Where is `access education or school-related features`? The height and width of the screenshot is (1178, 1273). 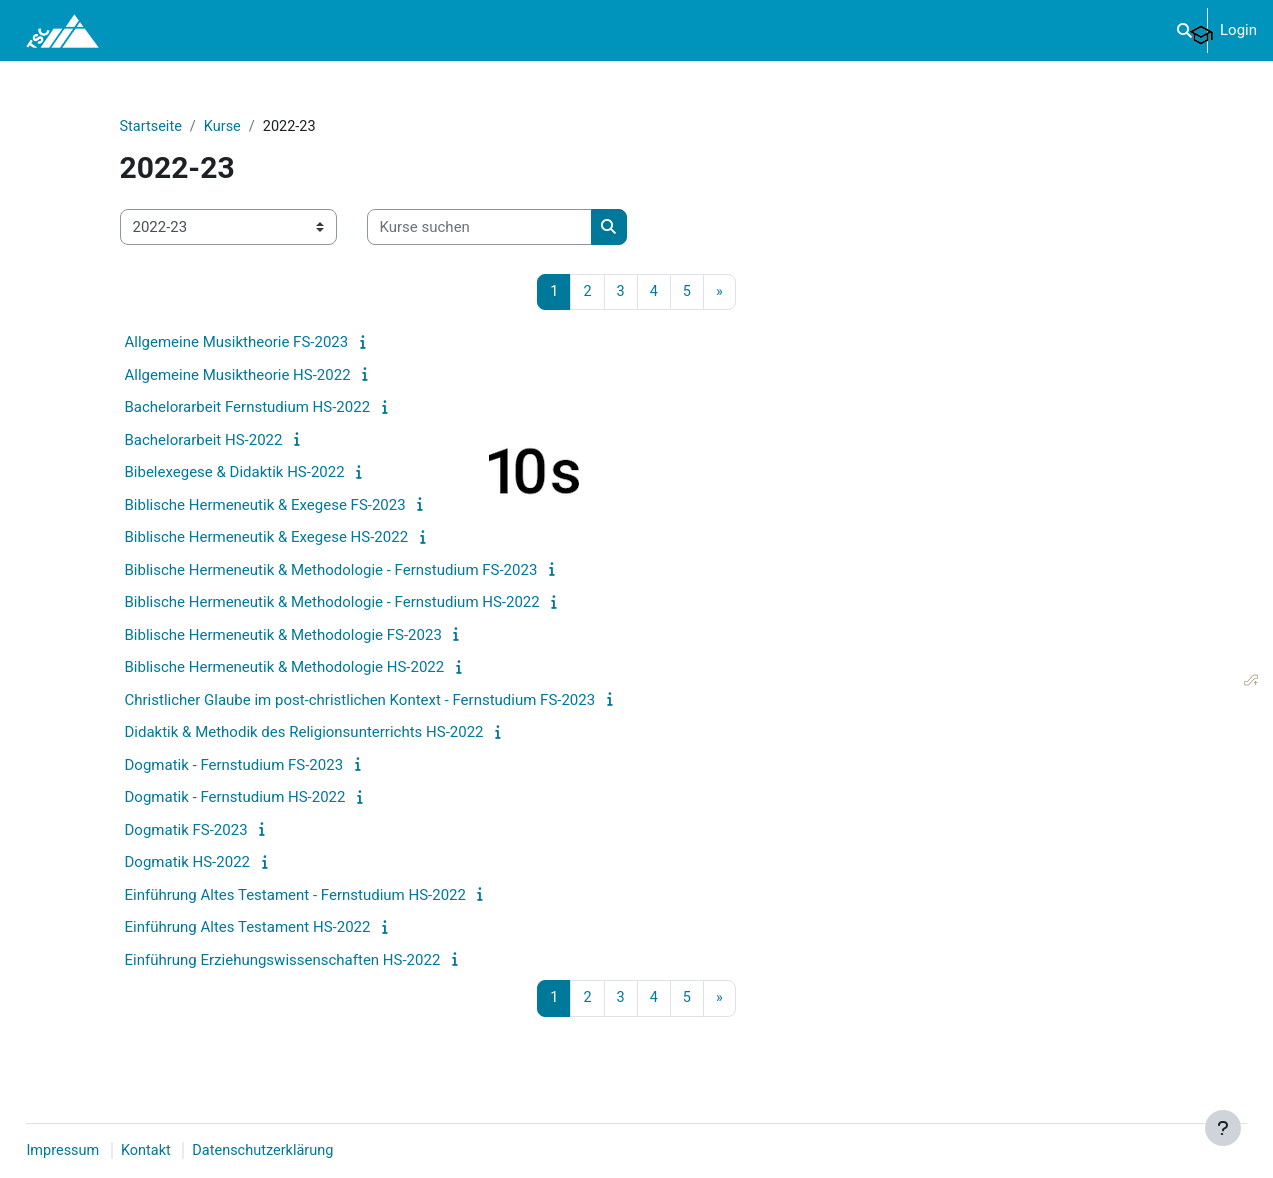
access education or school-related features is located at coordinates (1201, 35).